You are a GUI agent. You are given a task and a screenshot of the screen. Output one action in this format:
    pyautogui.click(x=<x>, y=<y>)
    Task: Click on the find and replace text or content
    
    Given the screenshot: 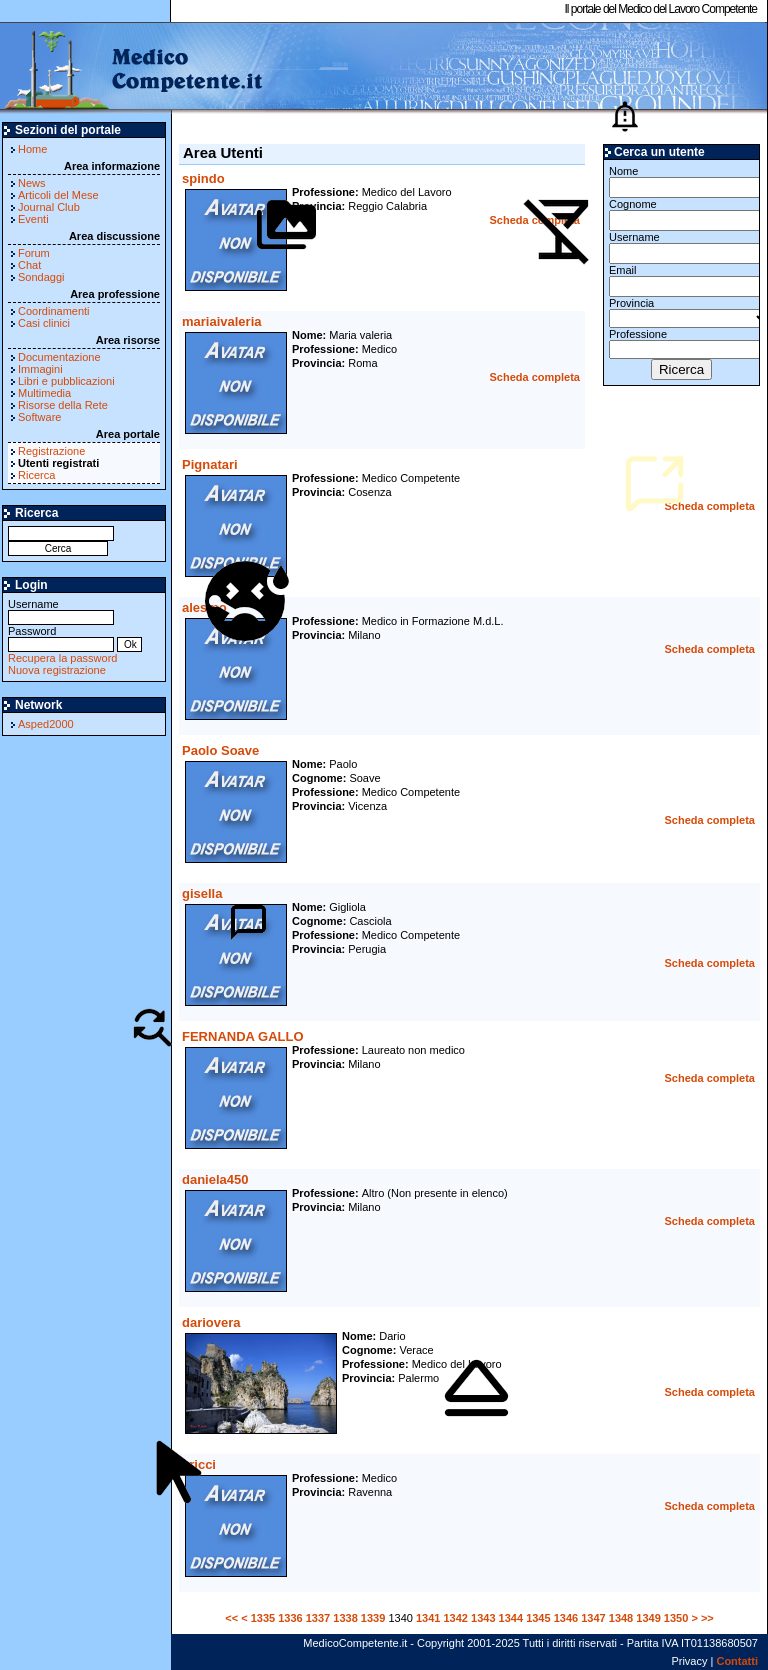 What is the action you would take?
    pyautogui.click(x=151, y=1026)
    